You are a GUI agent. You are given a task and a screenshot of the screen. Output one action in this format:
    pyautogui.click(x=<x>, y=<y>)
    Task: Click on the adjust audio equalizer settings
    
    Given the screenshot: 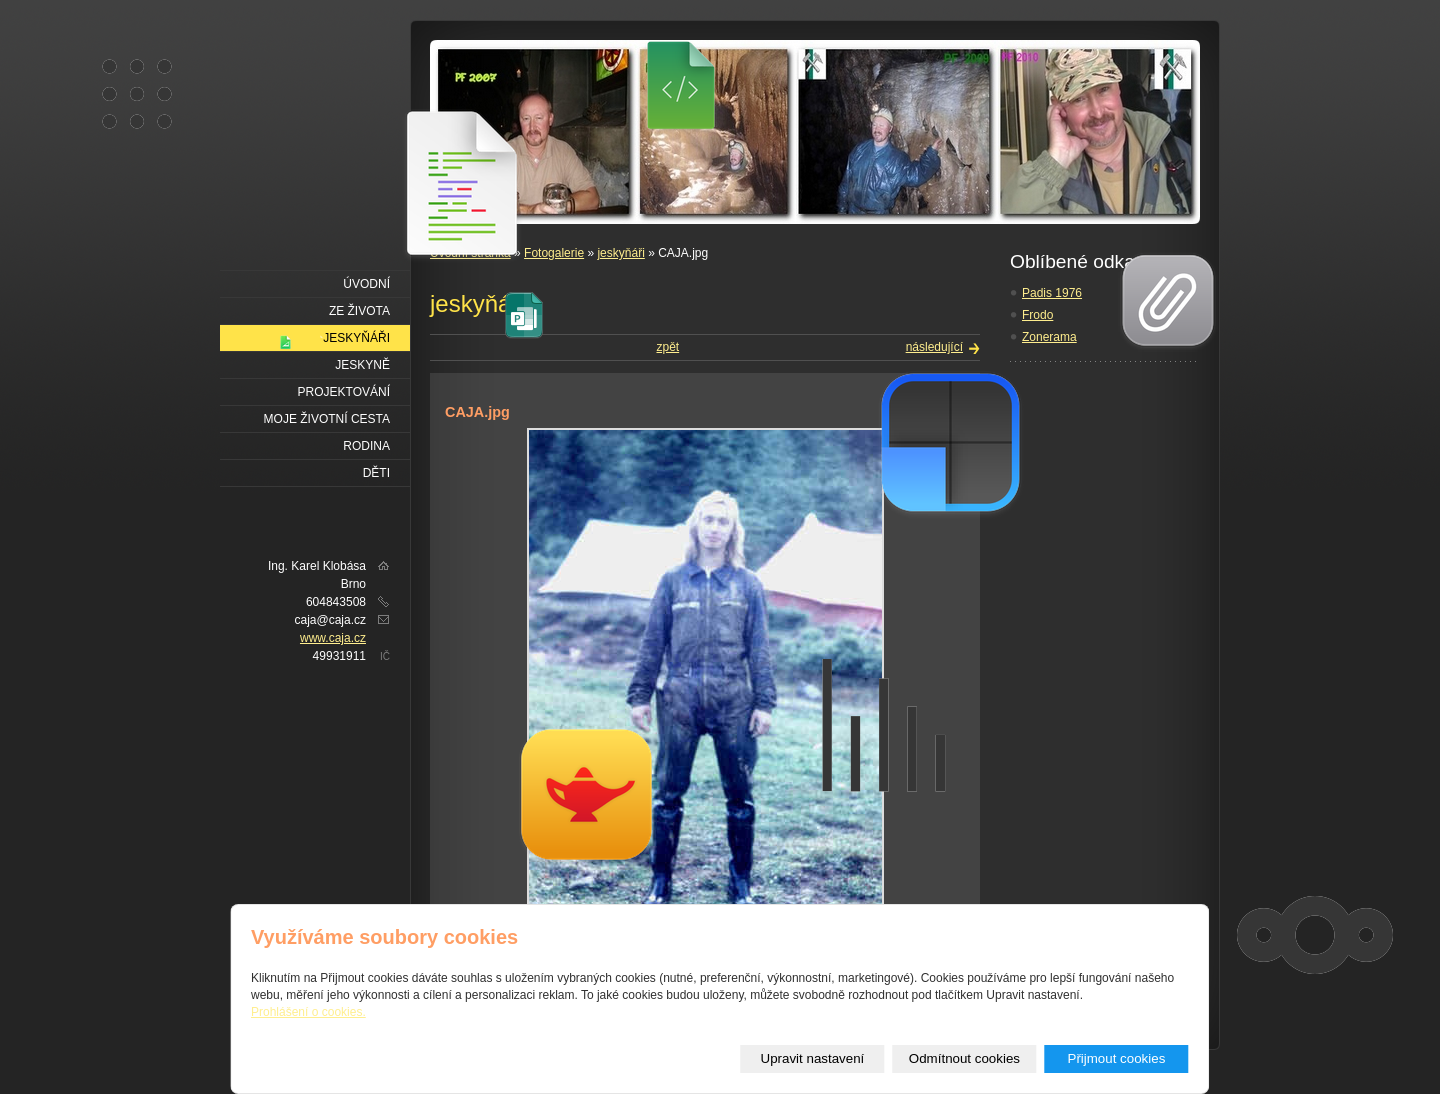 What is the action you would take?
    pyautogui.click(x=888, y=725)
    